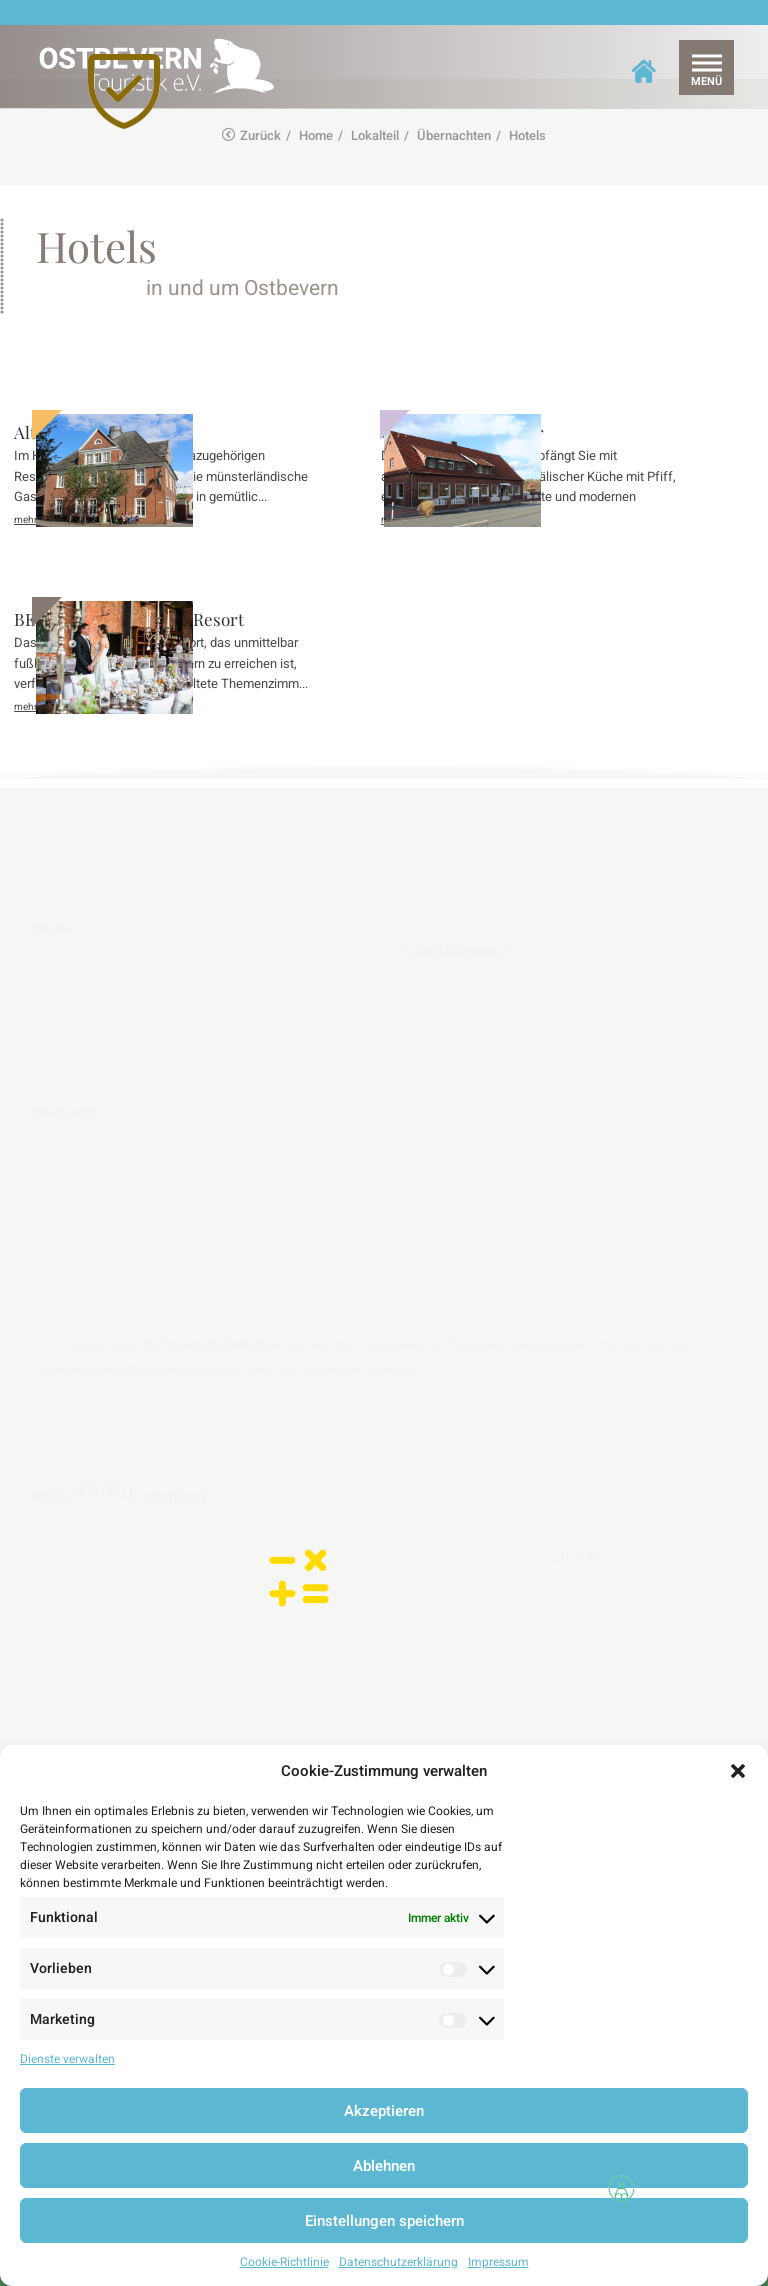 This screenshot has height=2286, width=768. Describe the element at coordinates (299, 1577) in the screenshot. I see `open calculator` at that location.